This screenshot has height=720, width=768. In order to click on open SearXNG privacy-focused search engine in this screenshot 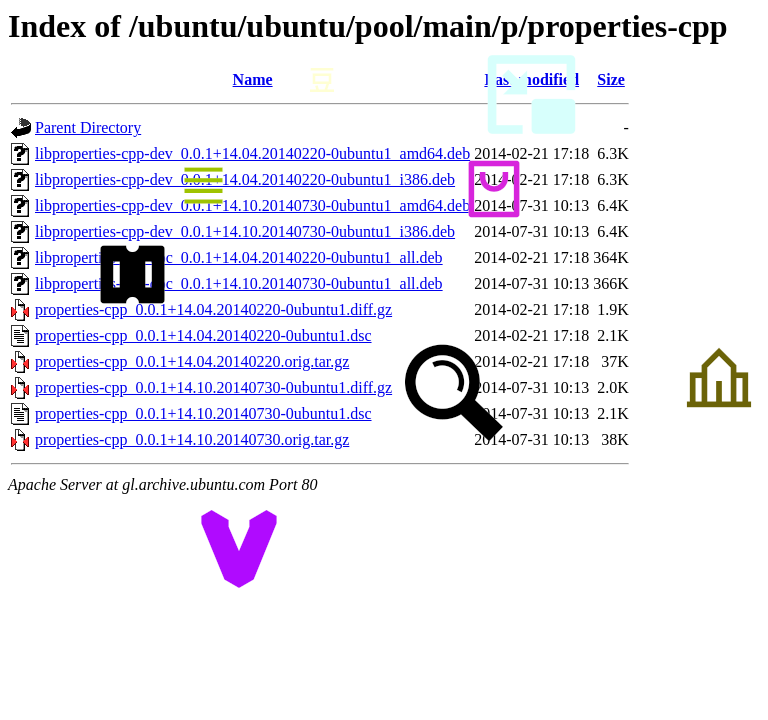, I will do `click(454, 393)`.